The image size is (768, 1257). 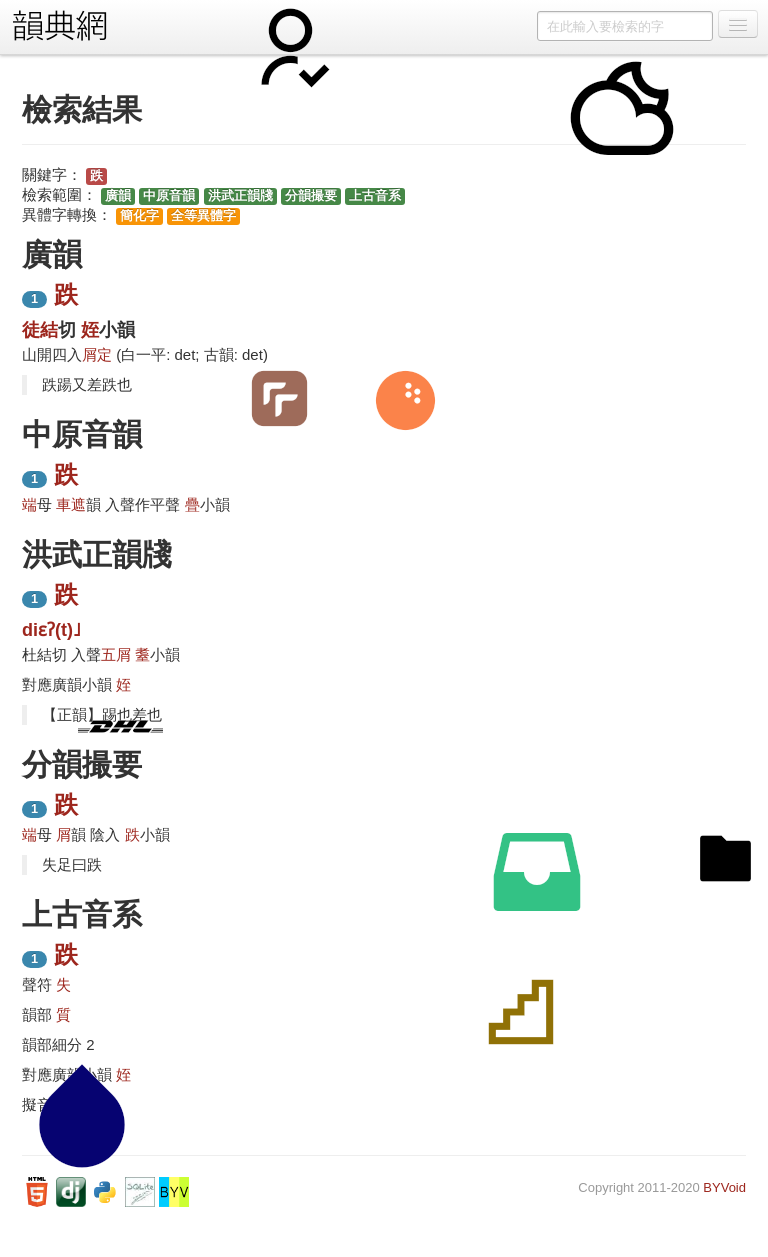 What do you see at coordinates (82, 1120) in the screenshot?
I see `select a color from a palette or color picker` at bounding box center [82, 1120].